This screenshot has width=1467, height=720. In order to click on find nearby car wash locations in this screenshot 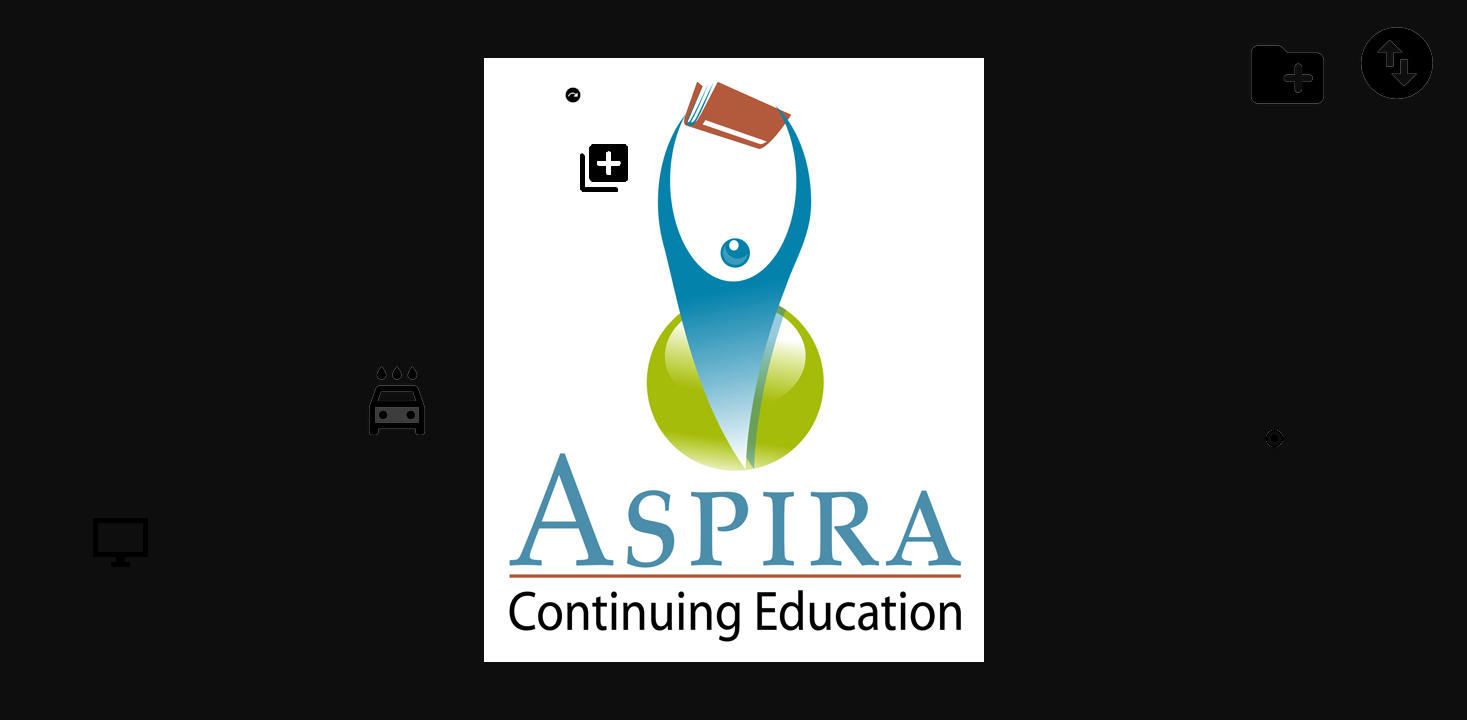, I will do `click(397, 401)`.